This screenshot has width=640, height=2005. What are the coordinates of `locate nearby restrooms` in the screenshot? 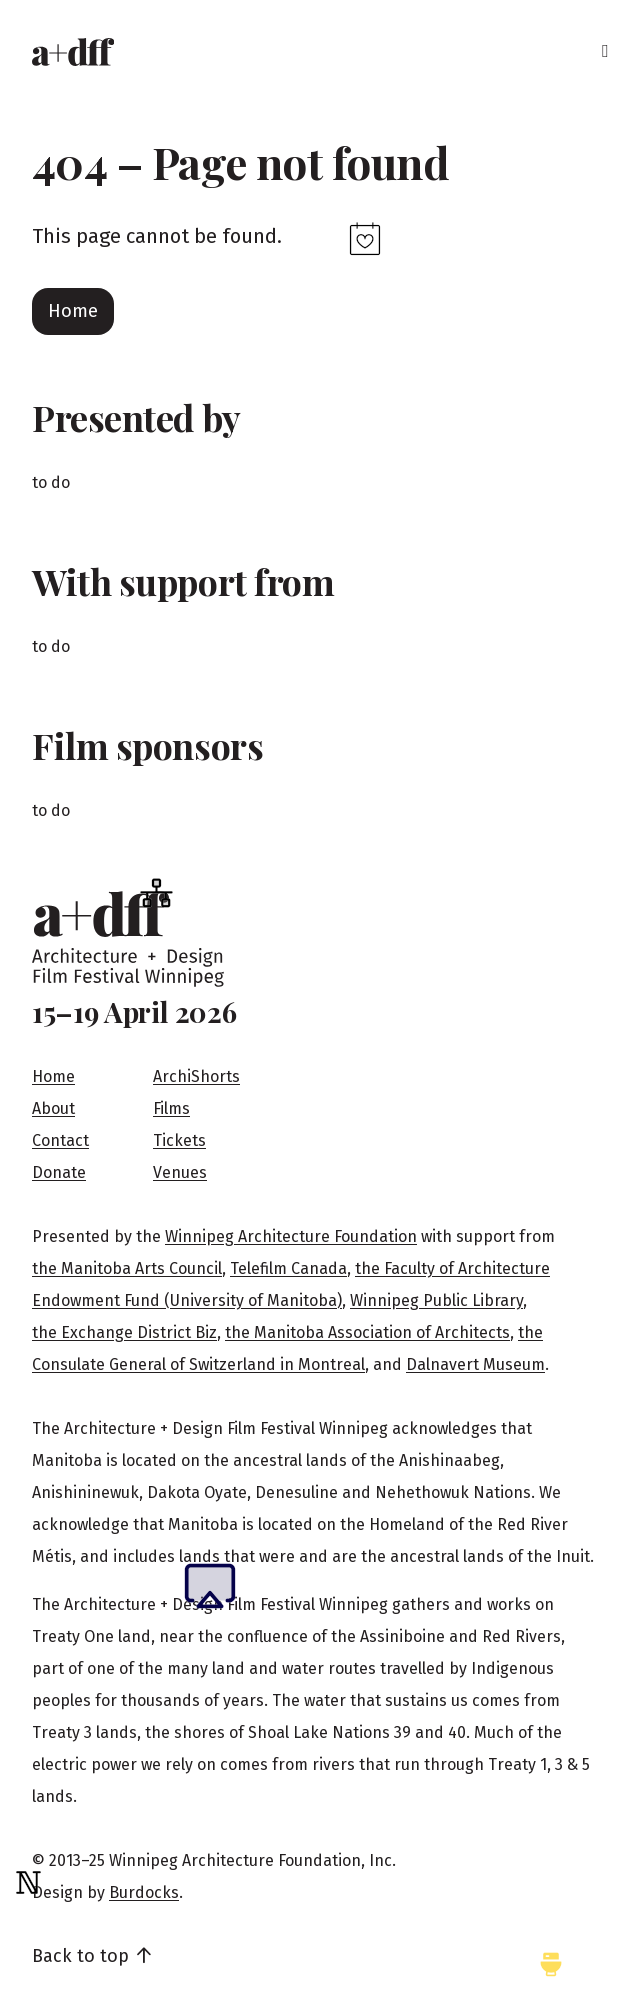 It's located at (551, 1964).